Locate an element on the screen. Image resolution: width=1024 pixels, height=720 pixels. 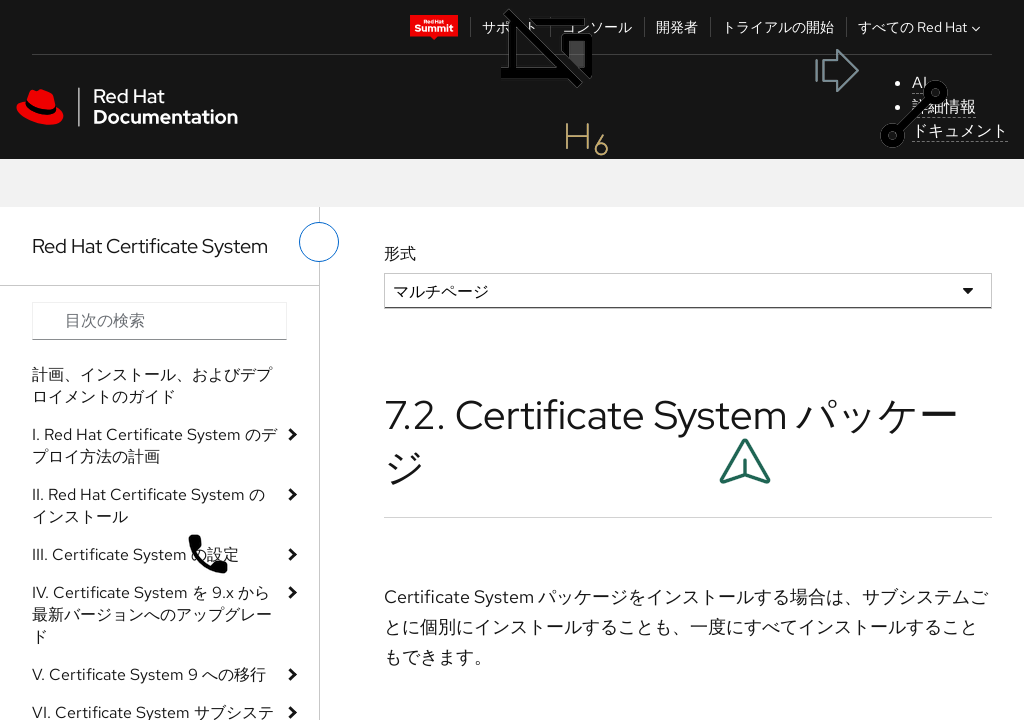
make a phone call is located at coordinates (208, 554).